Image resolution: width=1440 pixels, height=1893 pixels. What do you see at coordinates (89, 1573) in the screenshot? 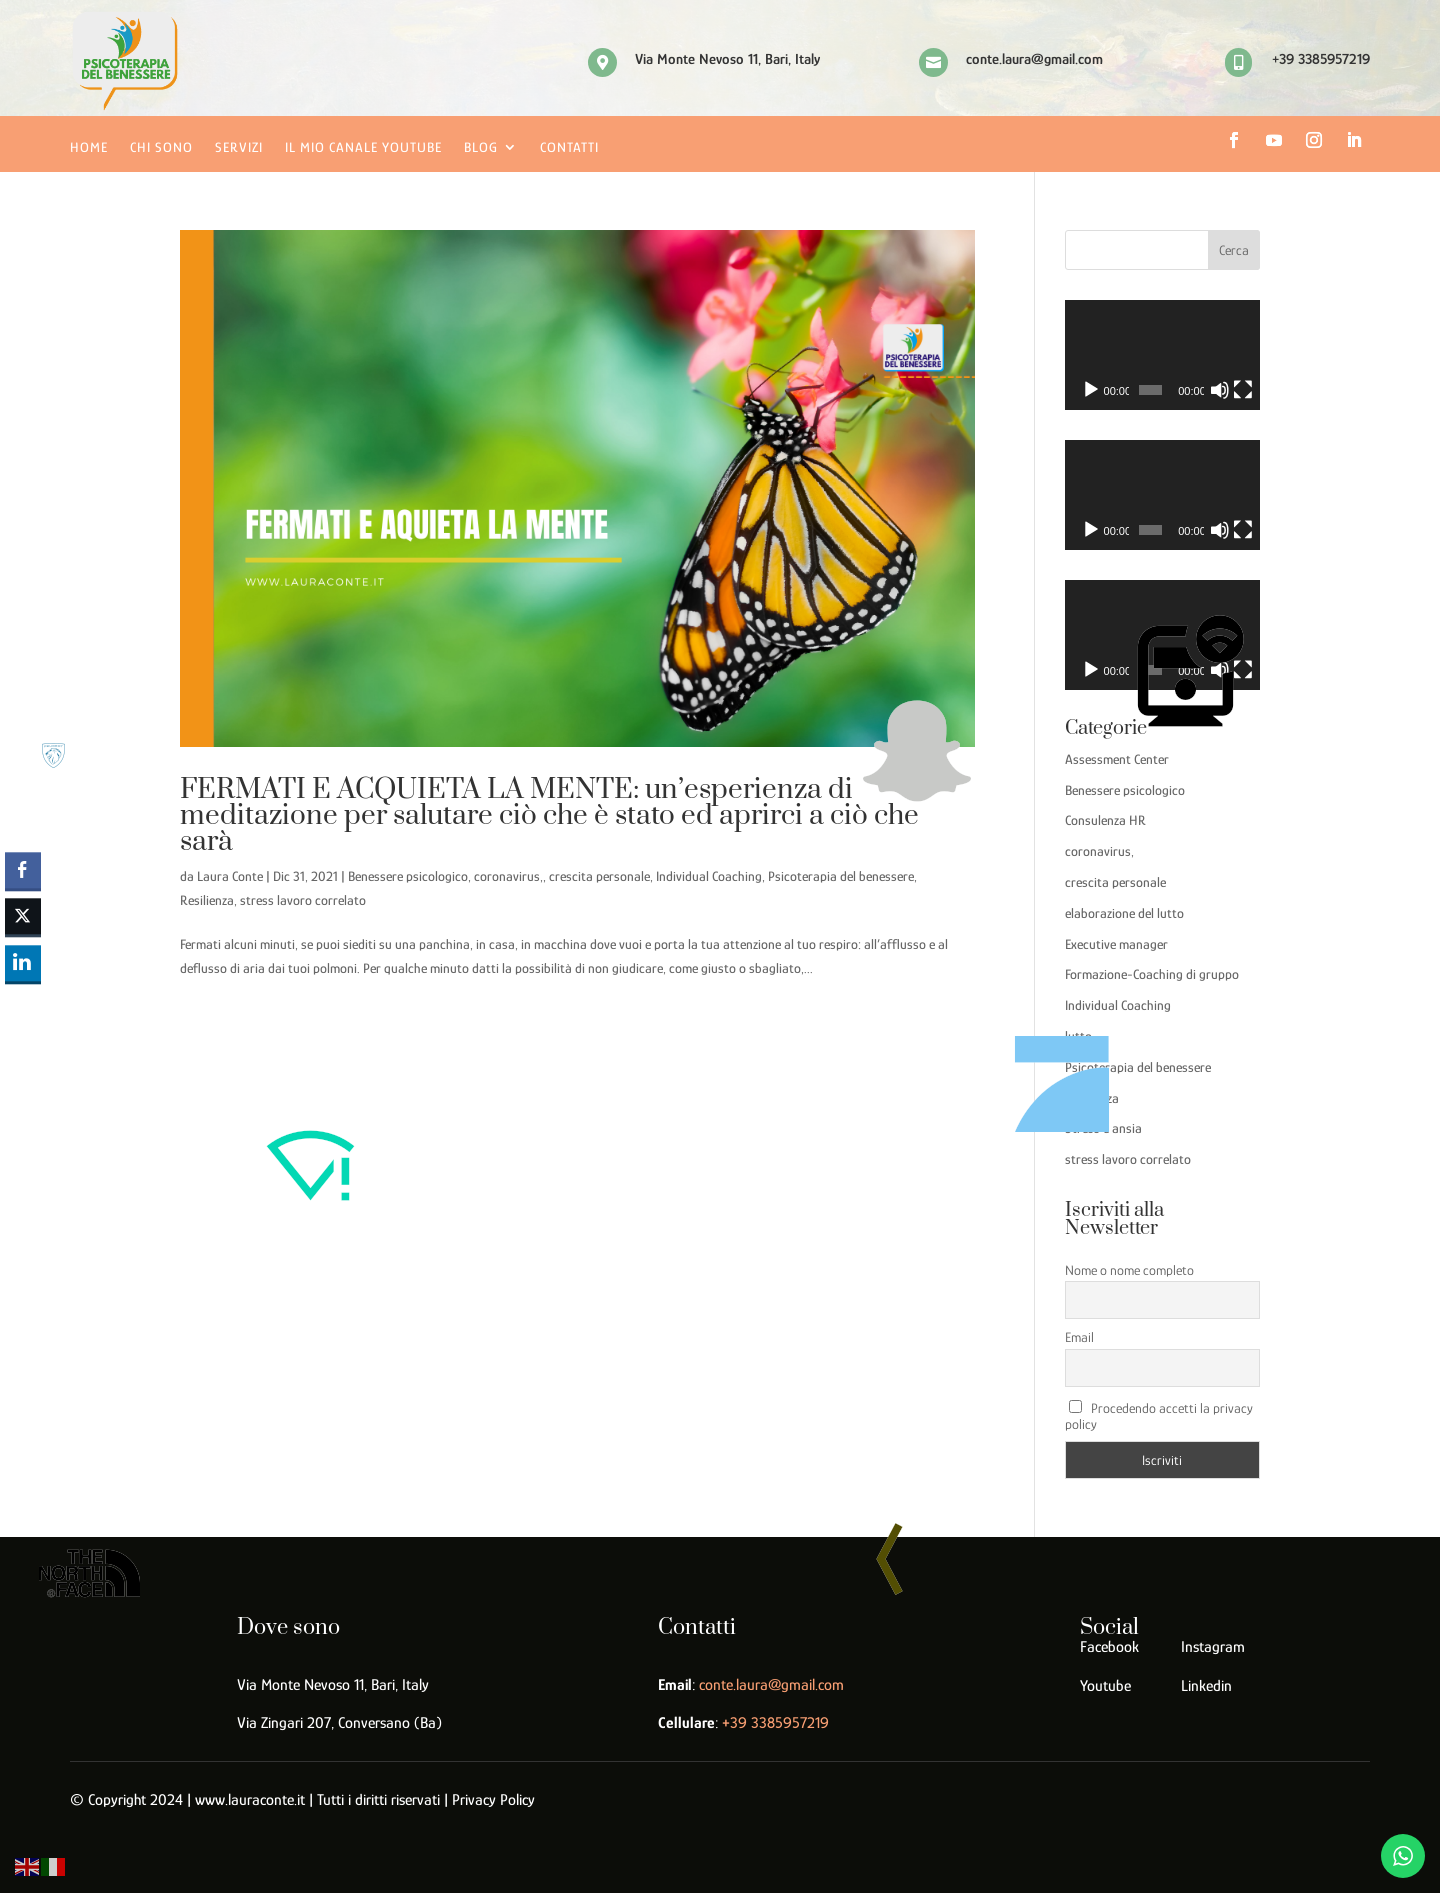
I see `The North Face brand logo` at bounding box center [89, 1573].